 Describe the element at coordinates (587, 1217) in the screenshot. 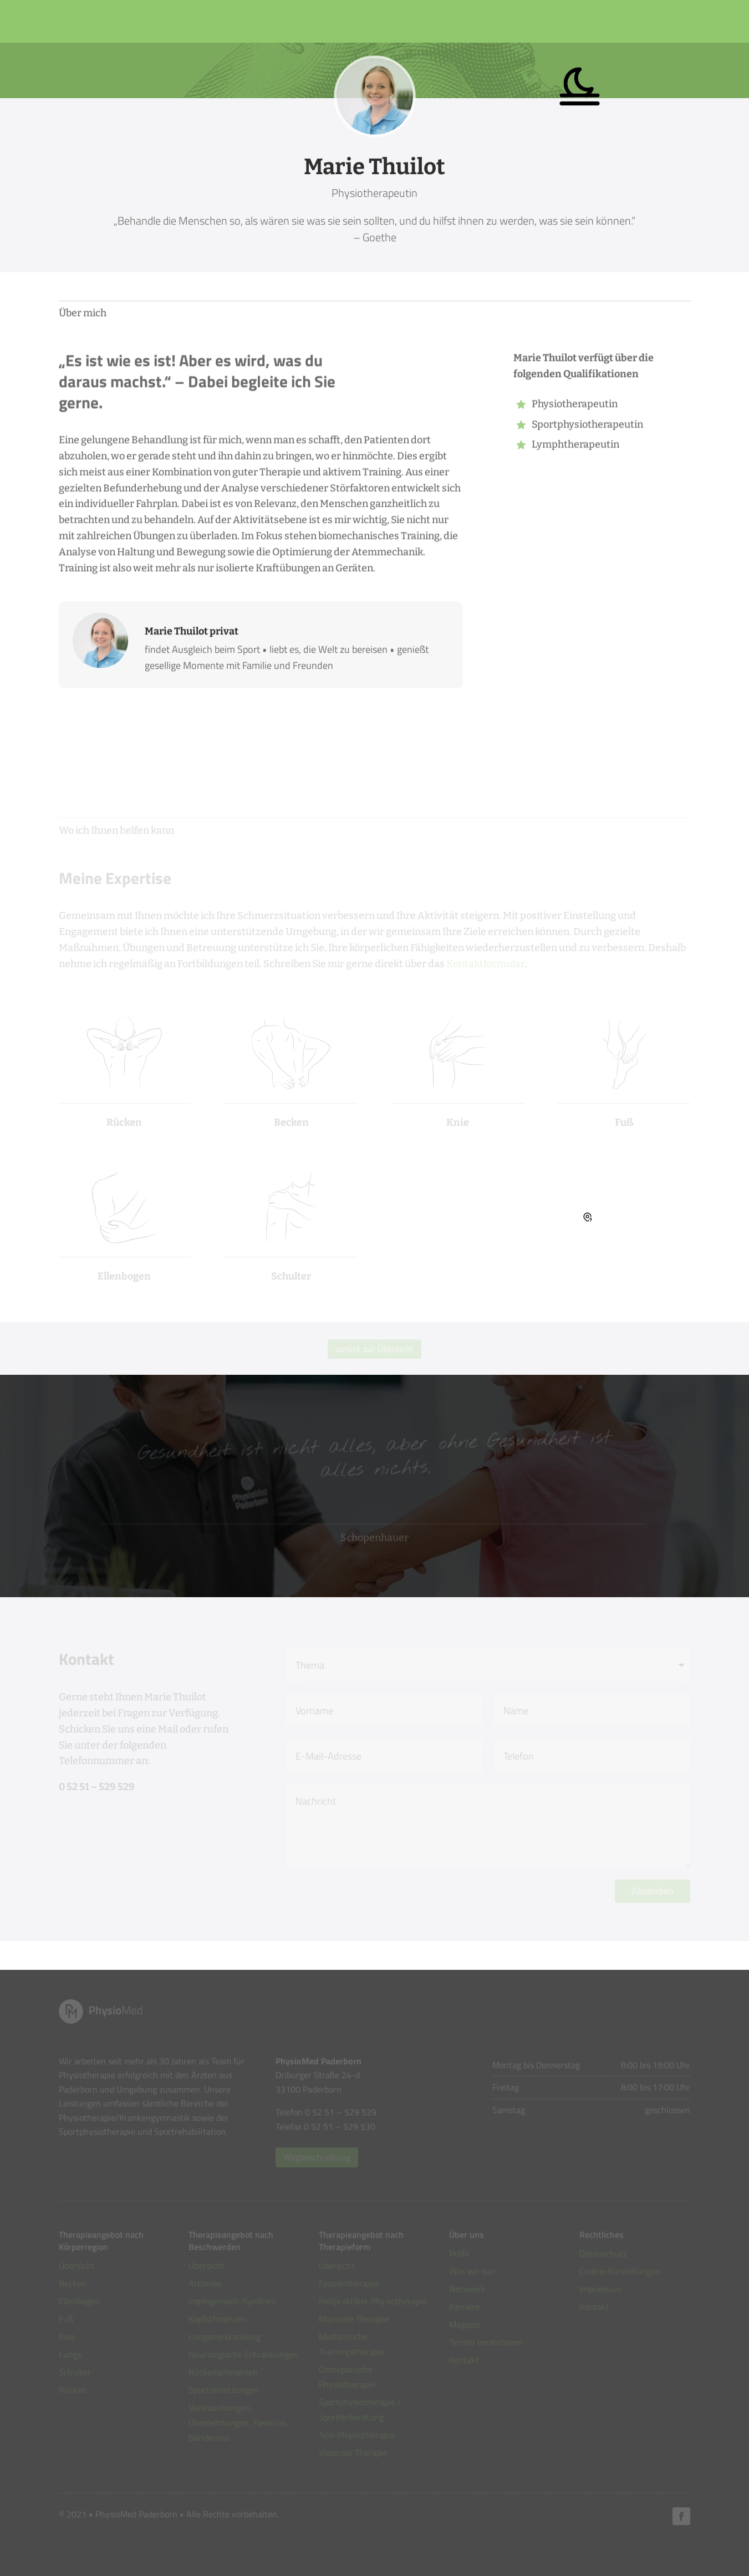

I see `unknown or unconfirmed location` at that location.